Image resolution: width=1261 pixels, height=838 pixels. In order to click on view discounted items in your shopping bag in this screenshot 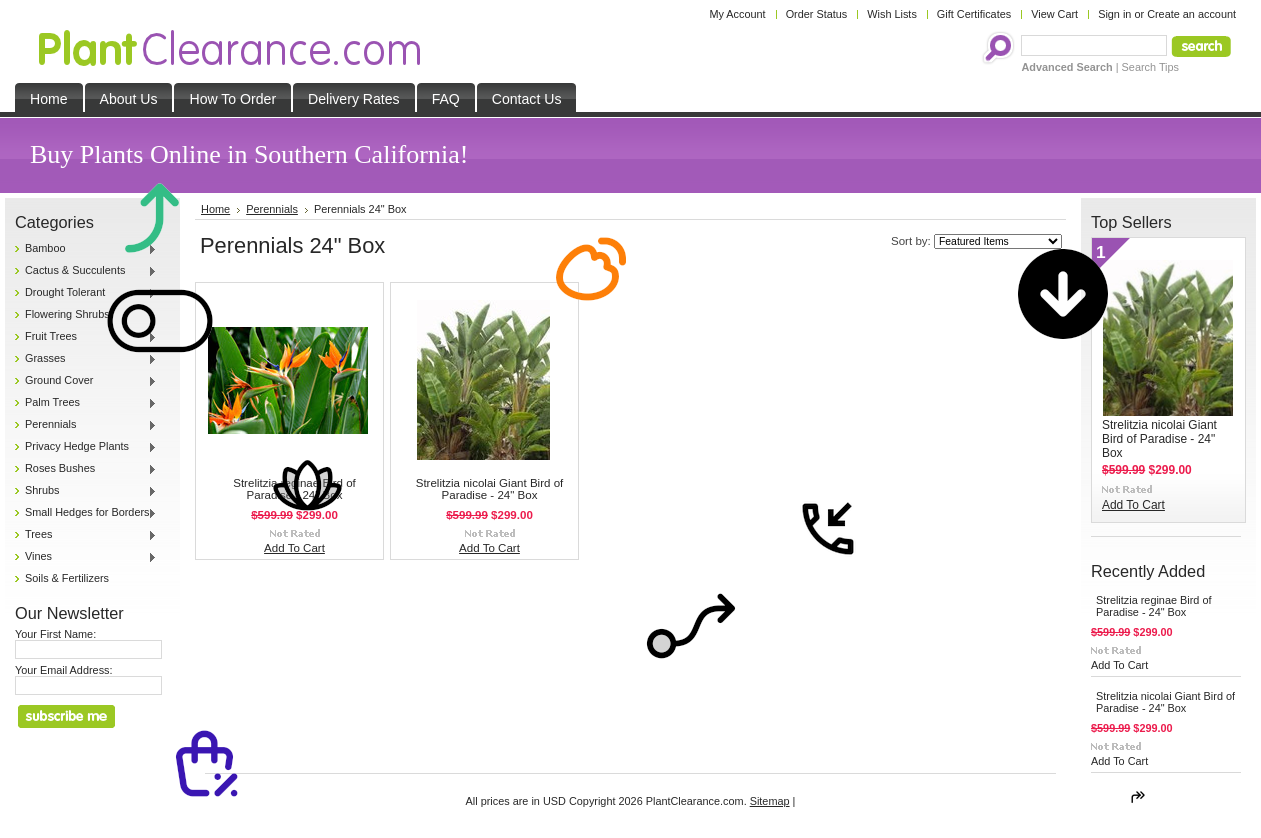, I will do `click(204, 763)`.